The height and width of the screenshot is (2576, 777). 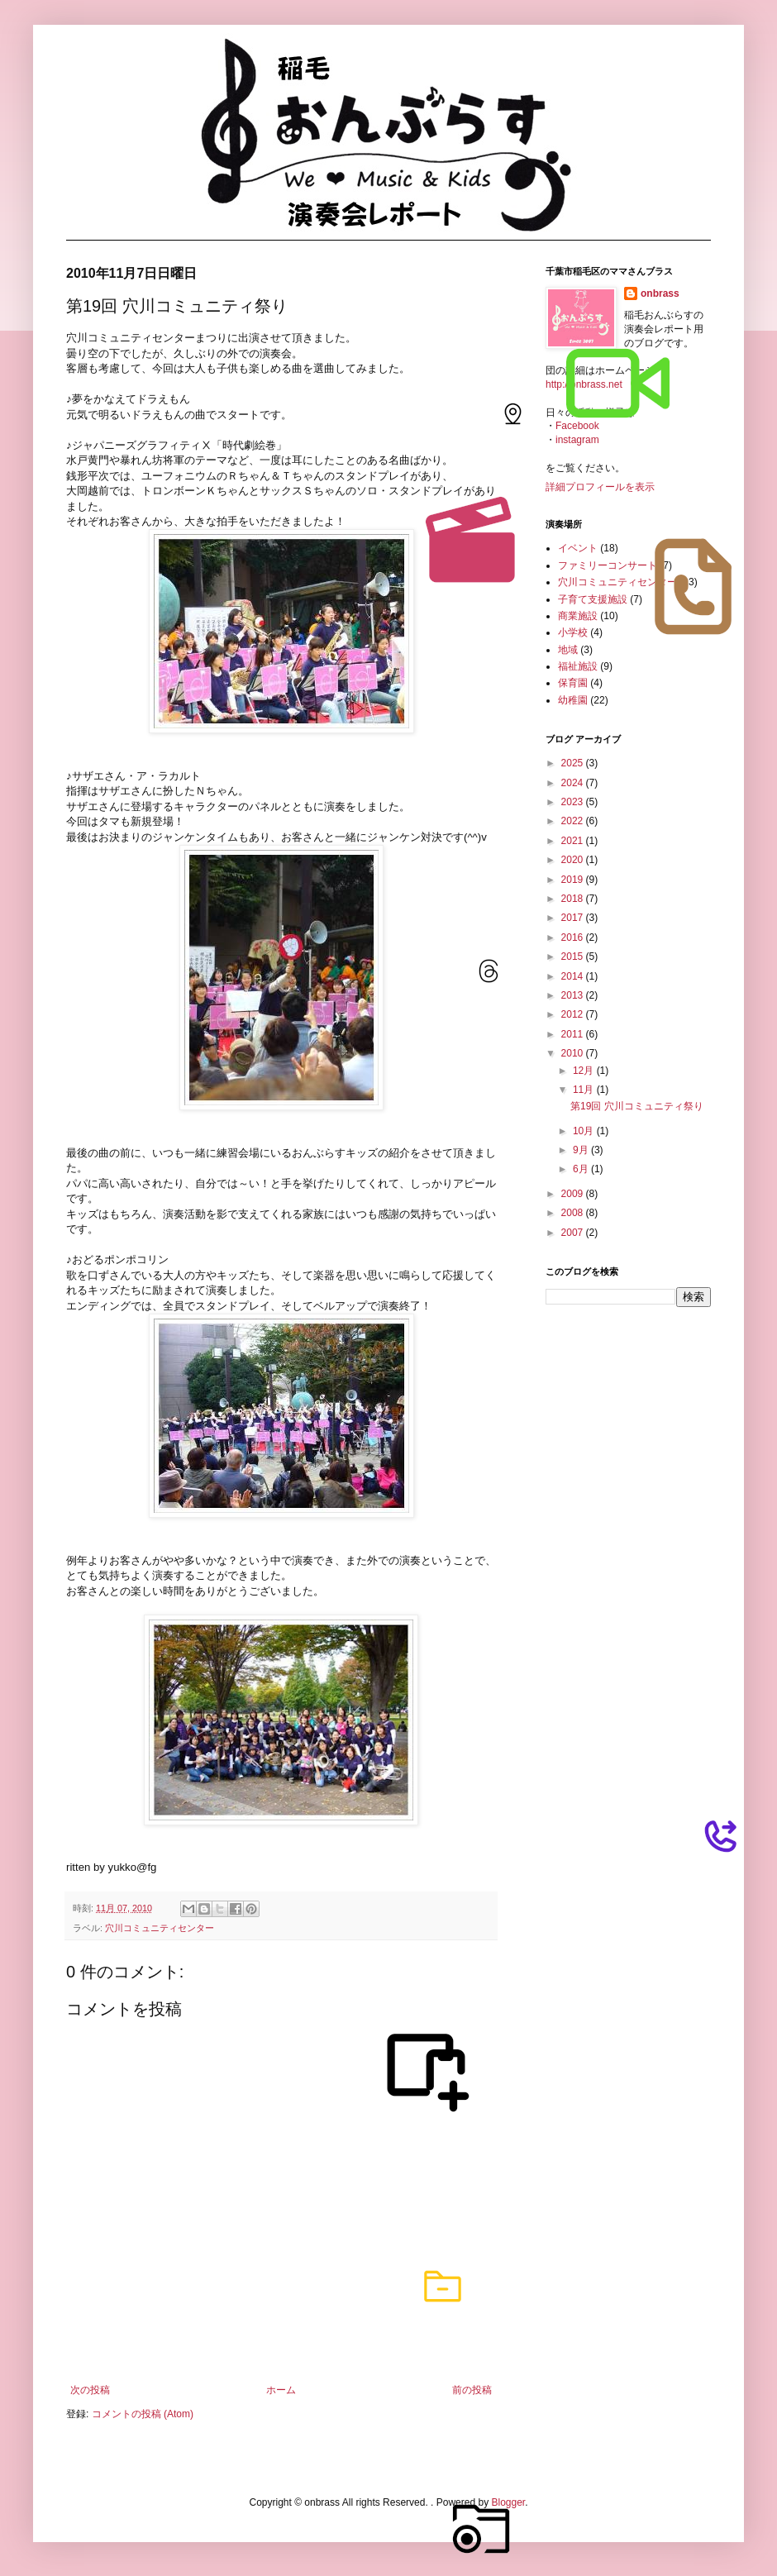 I want to click on transfer an active call to another person, so click(x=721, y=1835).